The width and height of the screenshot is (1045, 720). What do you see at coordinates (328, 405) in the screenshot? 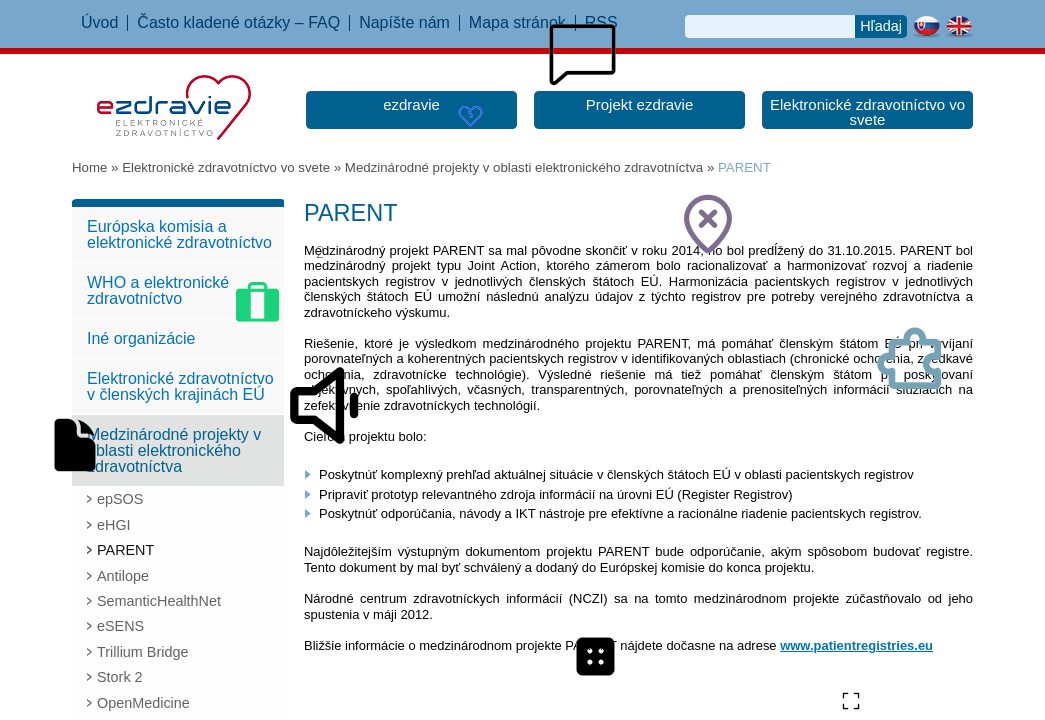
I see `volume set to low` at bounding box center [328, 405].